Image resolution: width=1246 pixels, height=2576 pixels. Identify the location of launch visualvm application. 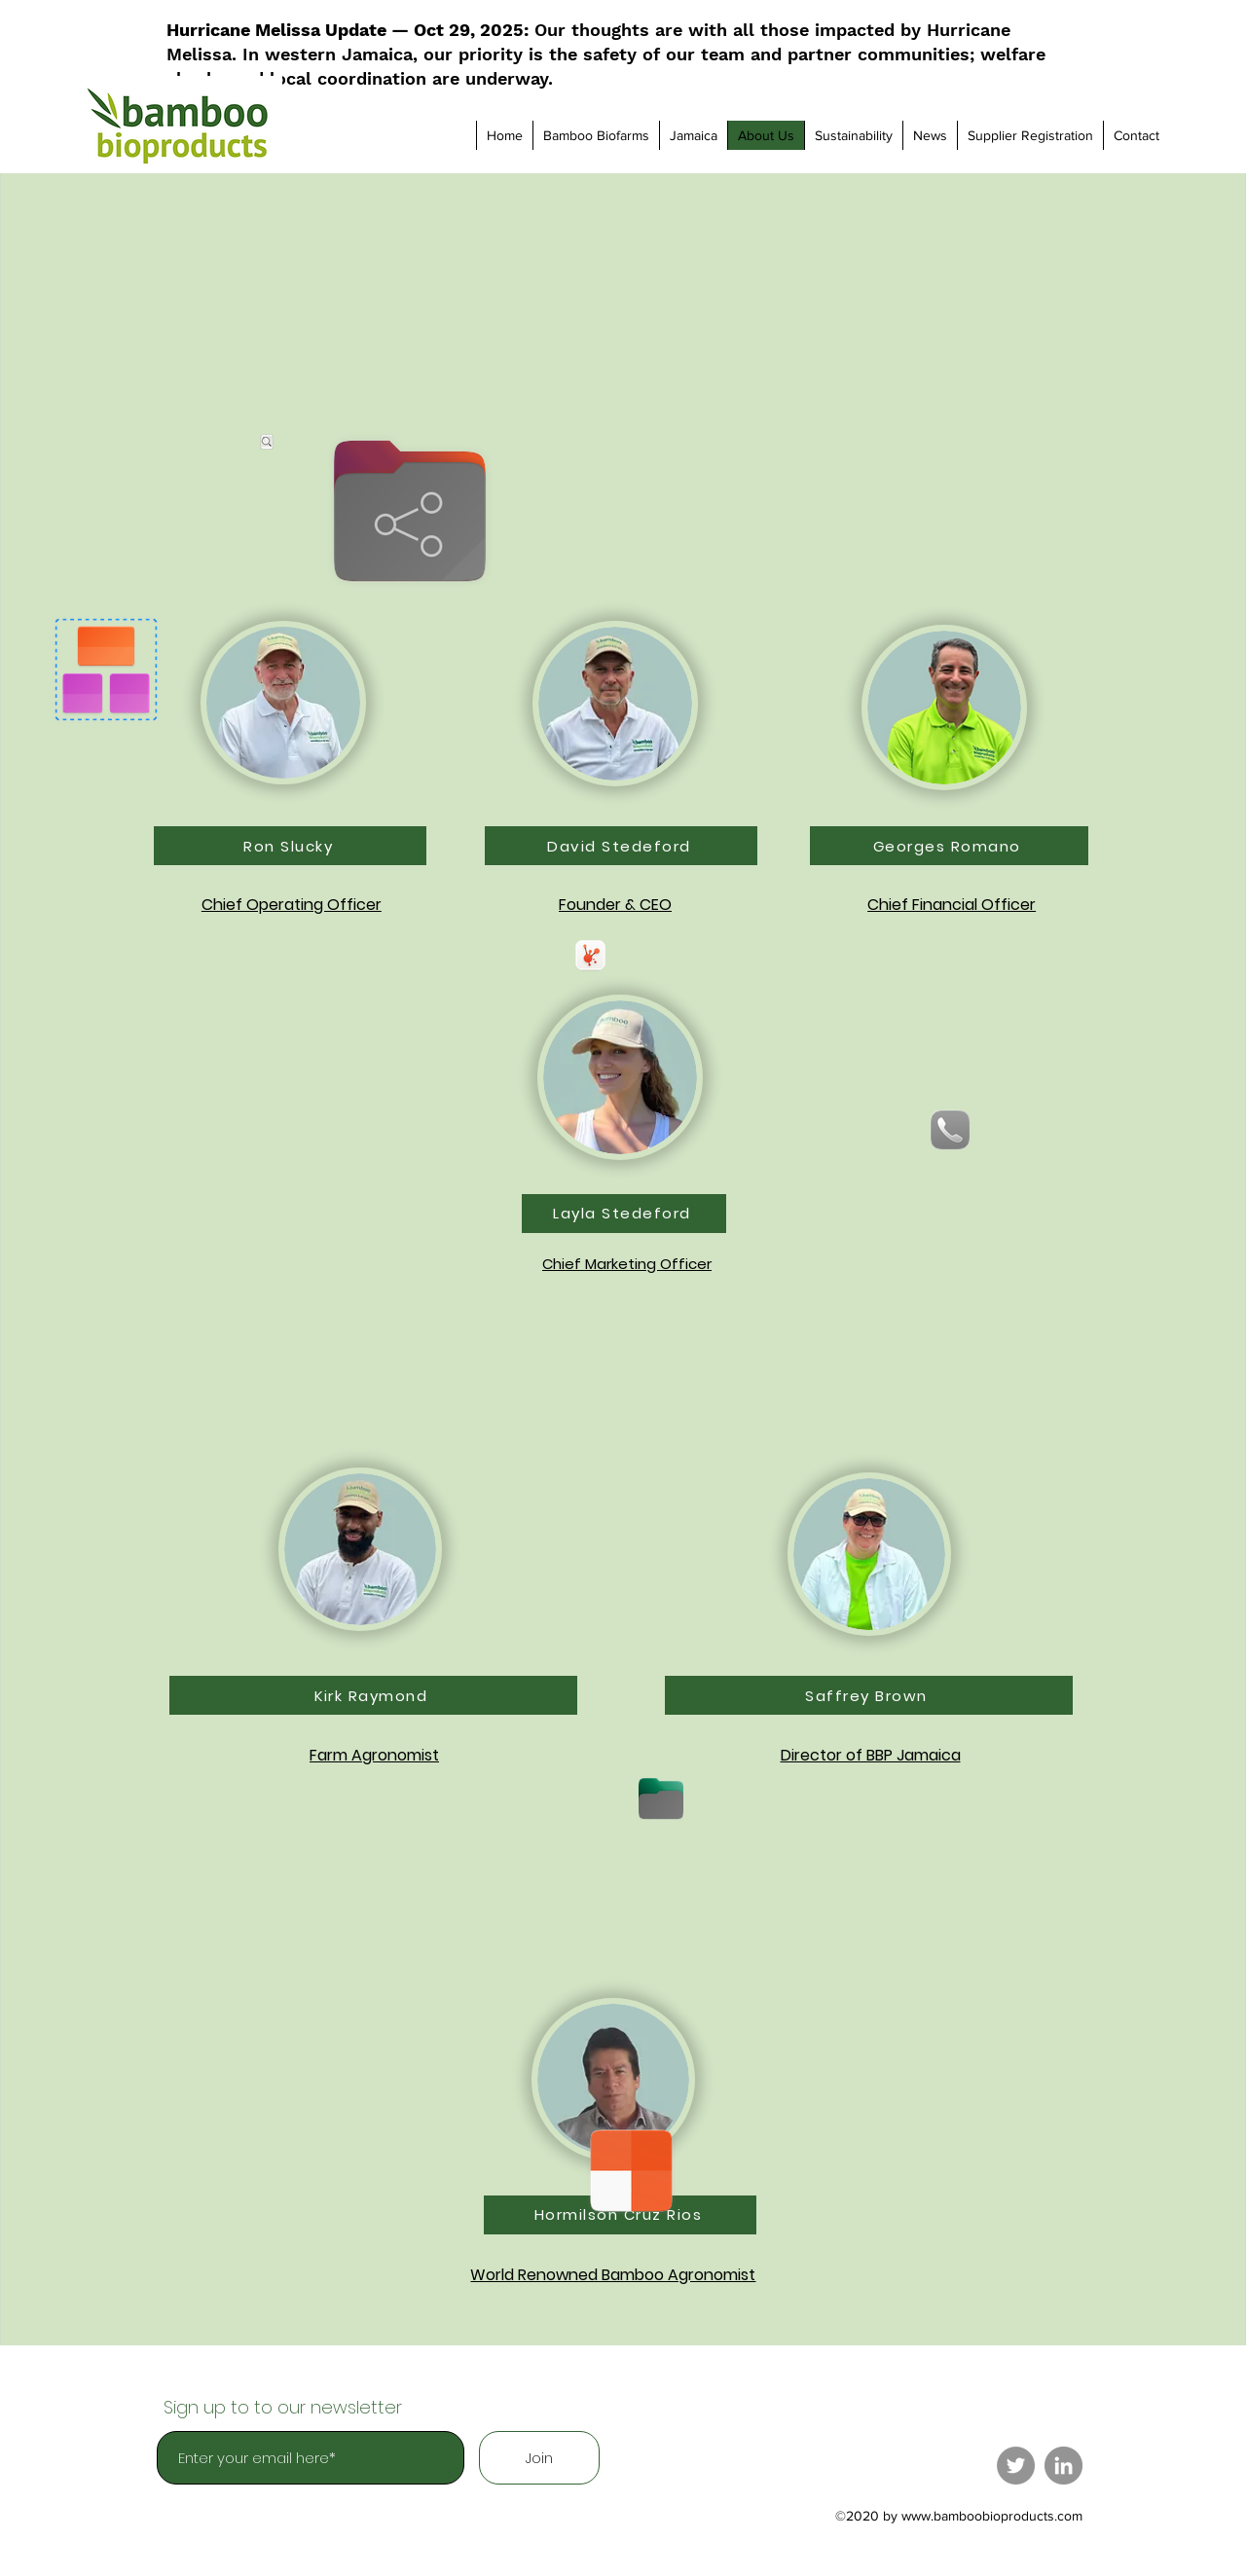
(590, 955).